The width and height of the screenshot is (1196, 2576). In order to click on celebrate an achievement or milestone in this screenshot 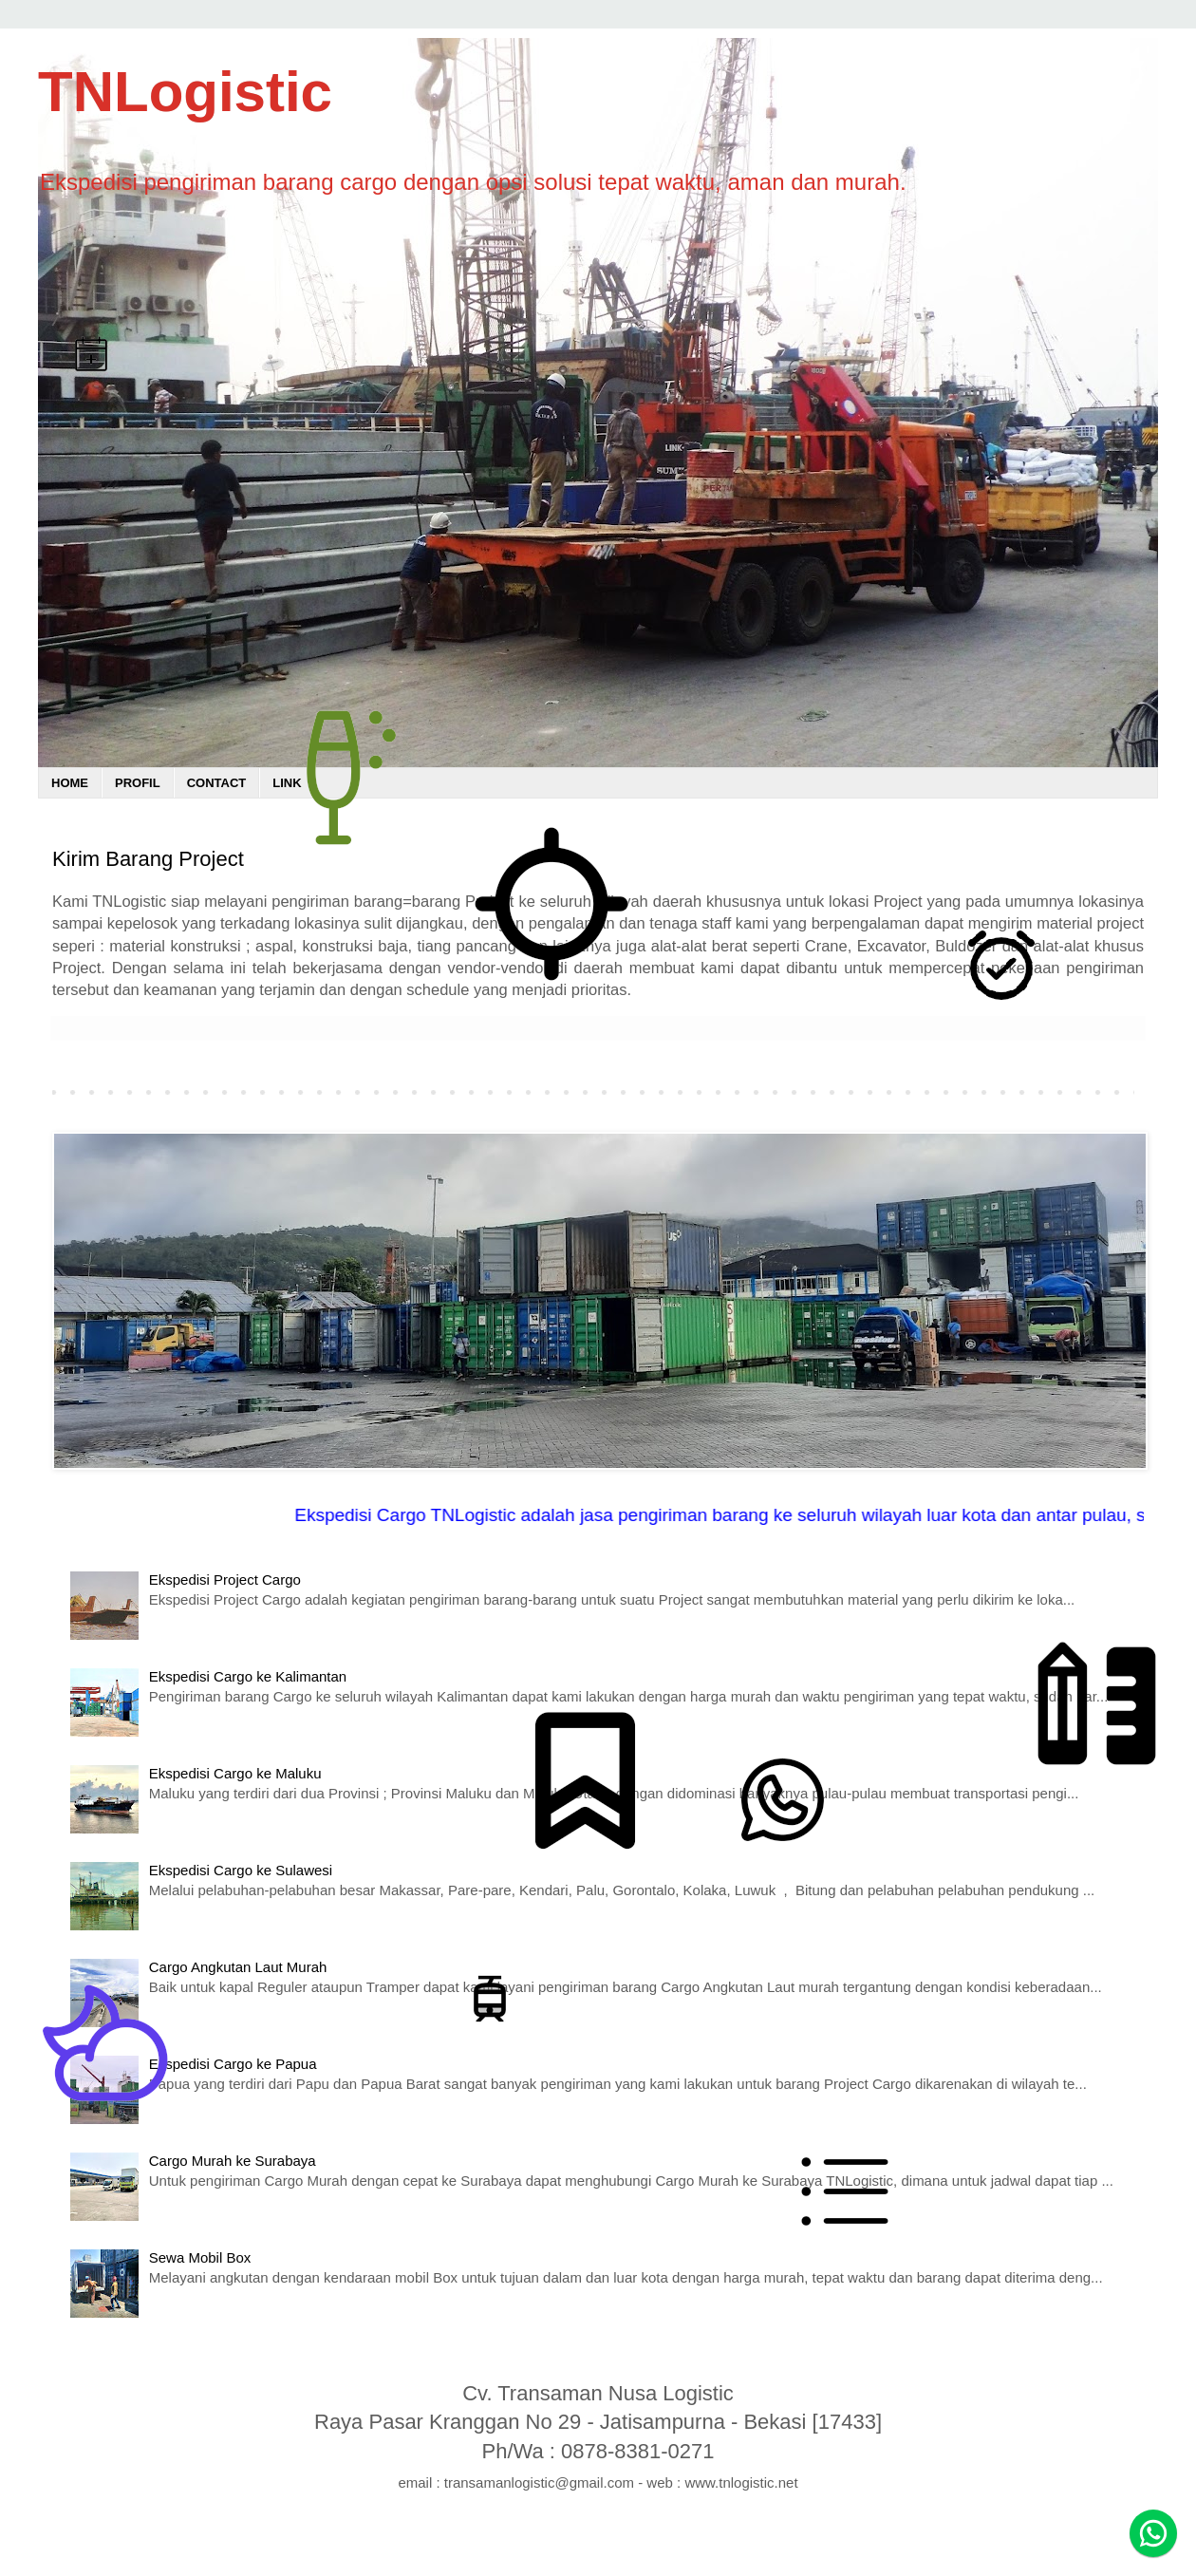, I will do `click(338, 778)`.